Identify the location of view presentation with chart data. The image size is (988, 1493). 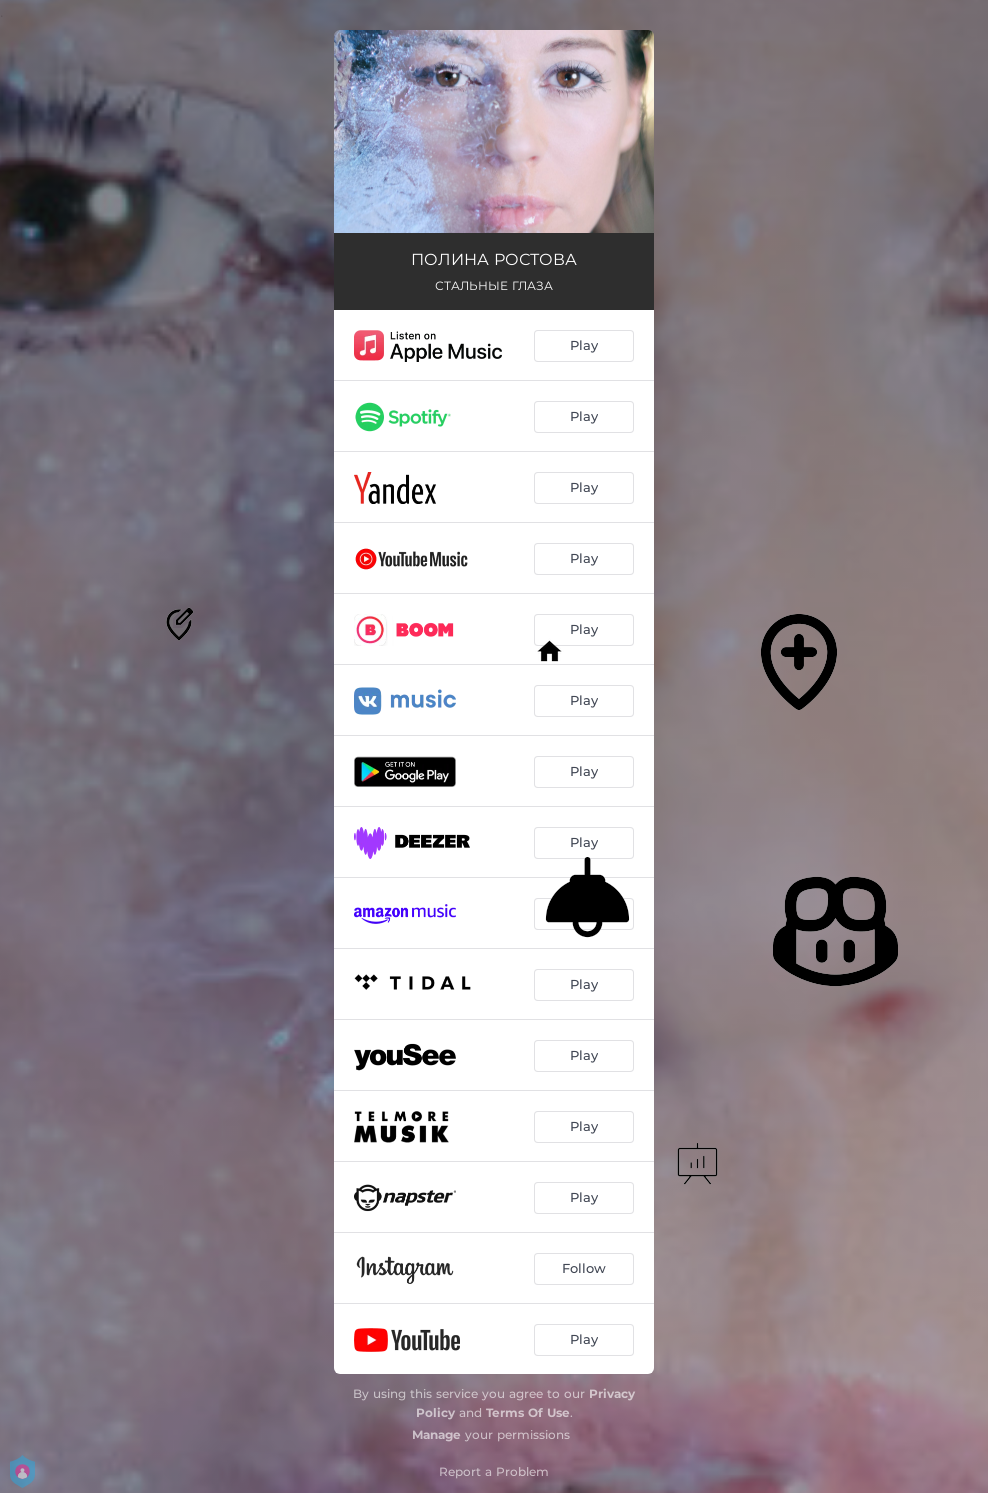
(697, 1164).